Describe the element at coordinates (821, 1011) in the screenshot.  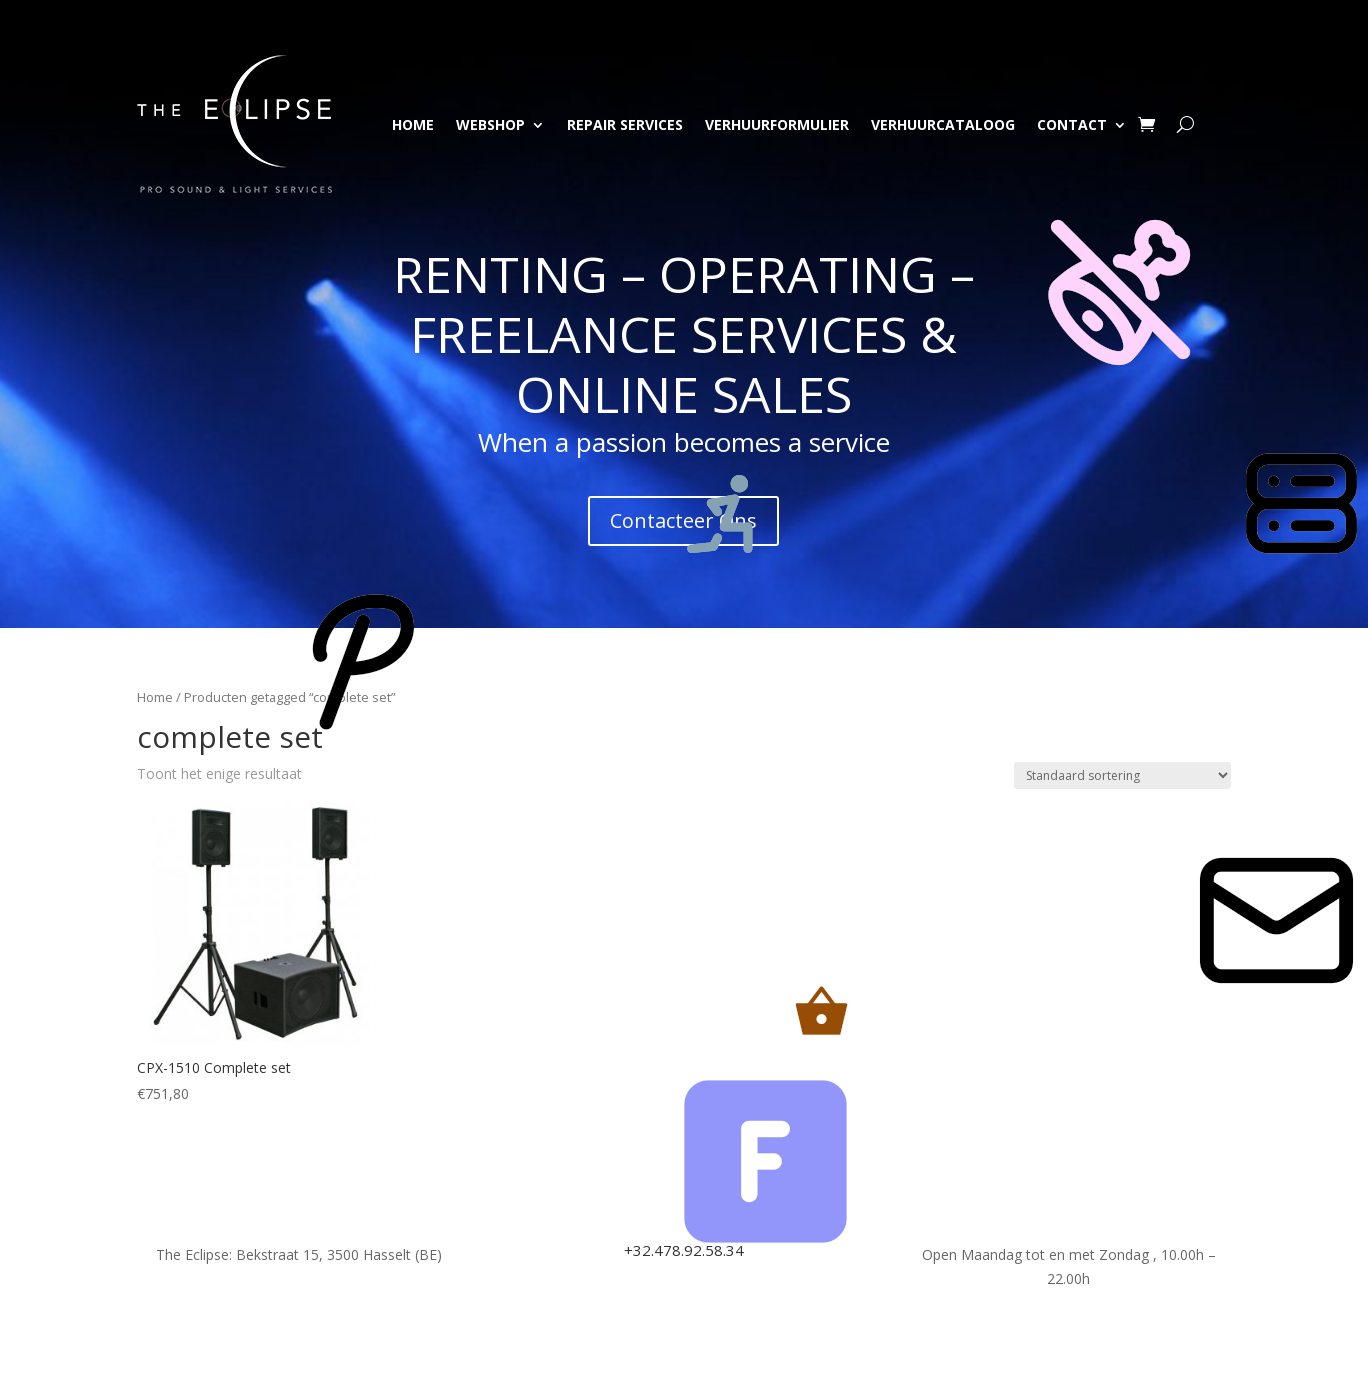
I see `view your shopping basket` at that location.